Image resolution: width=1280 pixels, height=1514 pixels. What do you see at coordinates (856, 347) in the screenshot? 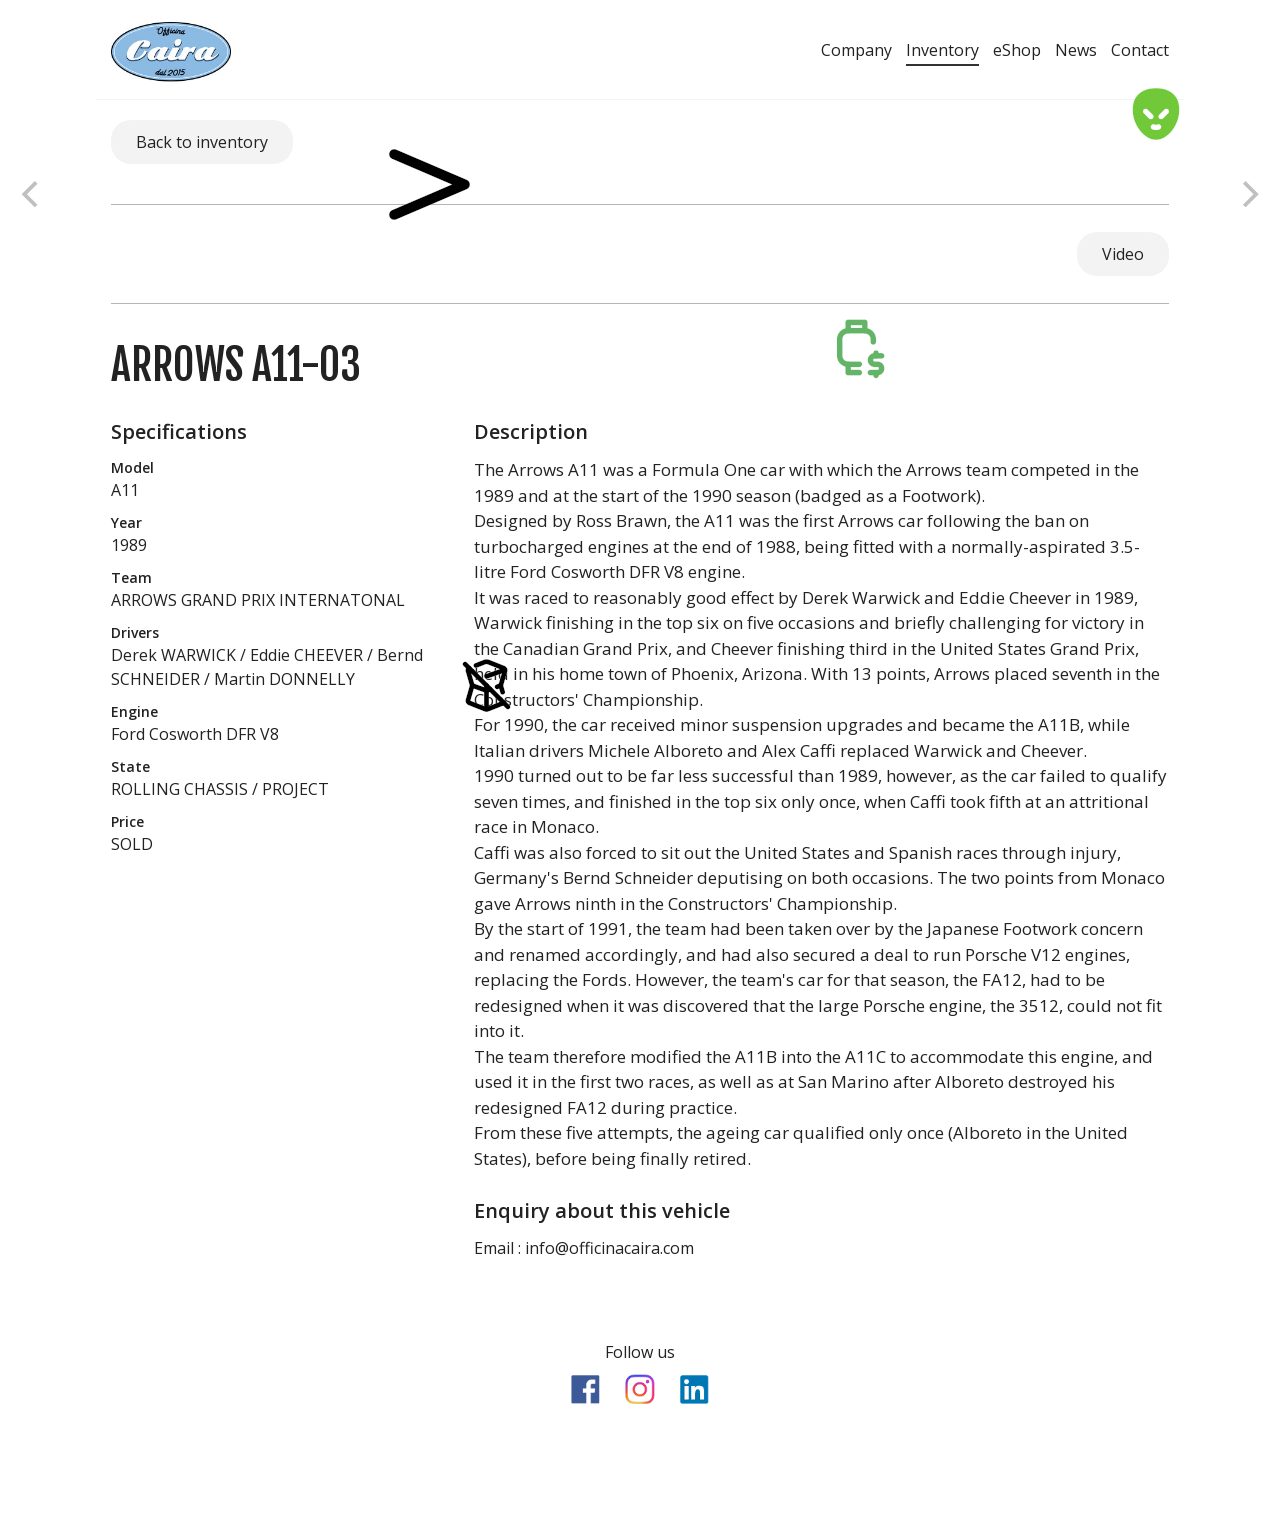
I see `view payment or finance features on your smartwatch` at bounding box center [856, 347].